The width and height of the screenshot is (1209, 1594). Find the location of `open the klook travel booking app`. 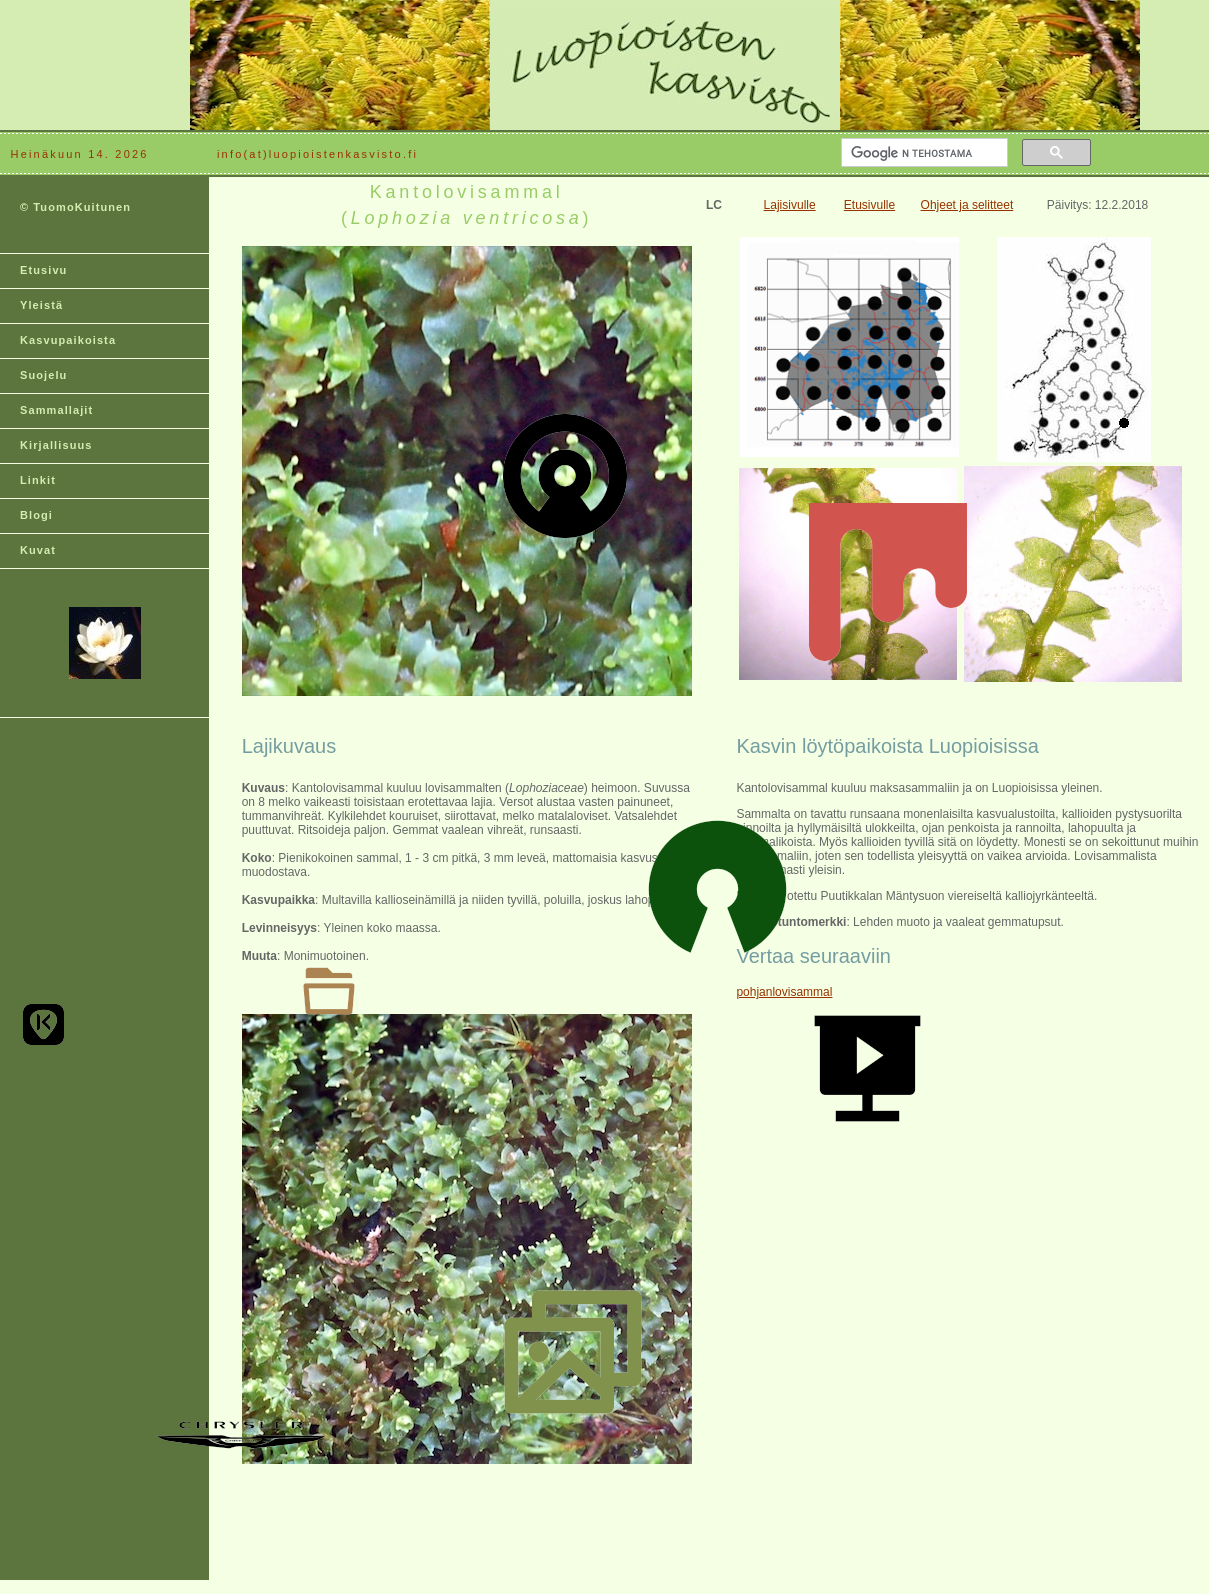

open the klook travel booking app is located at coordinates (43, 1024).